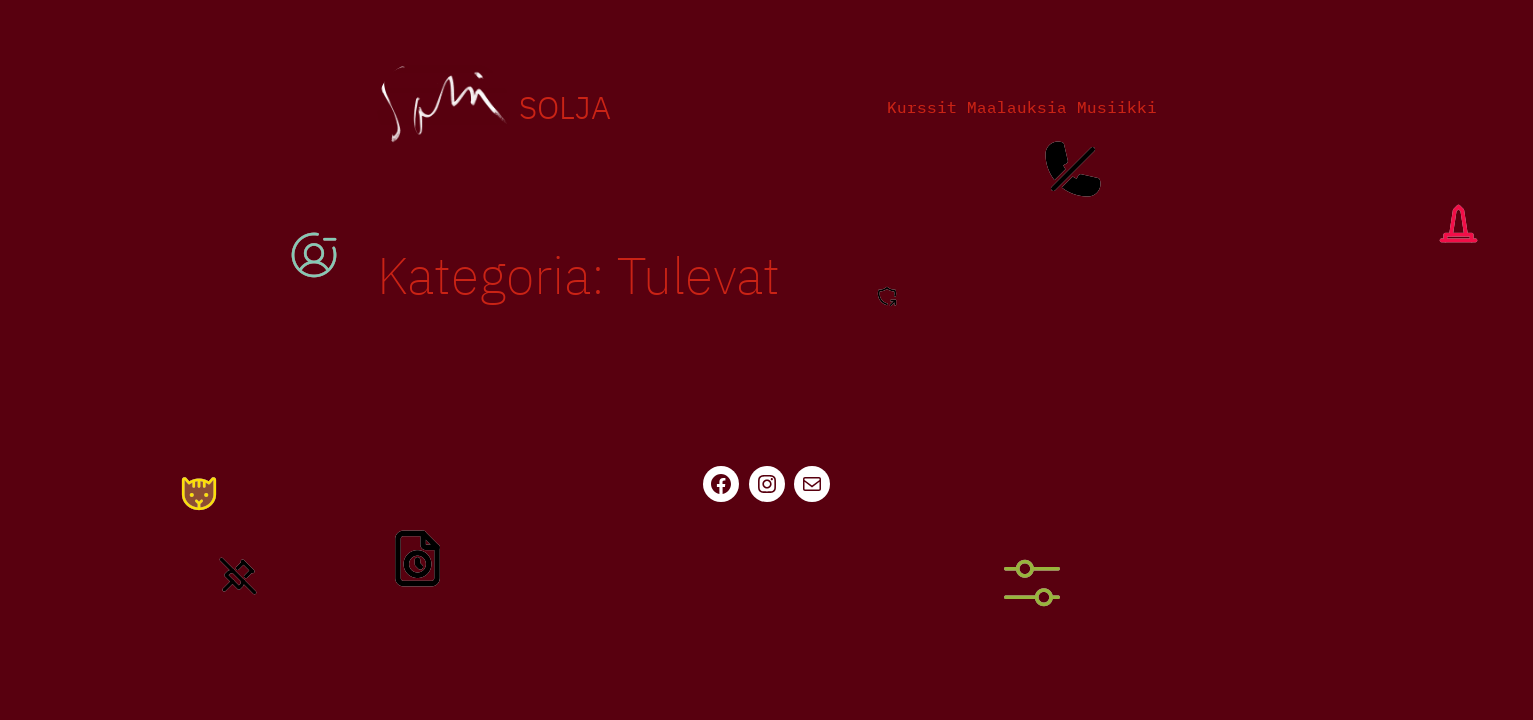 The image size is (1533, 720). I want to click on view file history or recent changes, so click(417, 558).